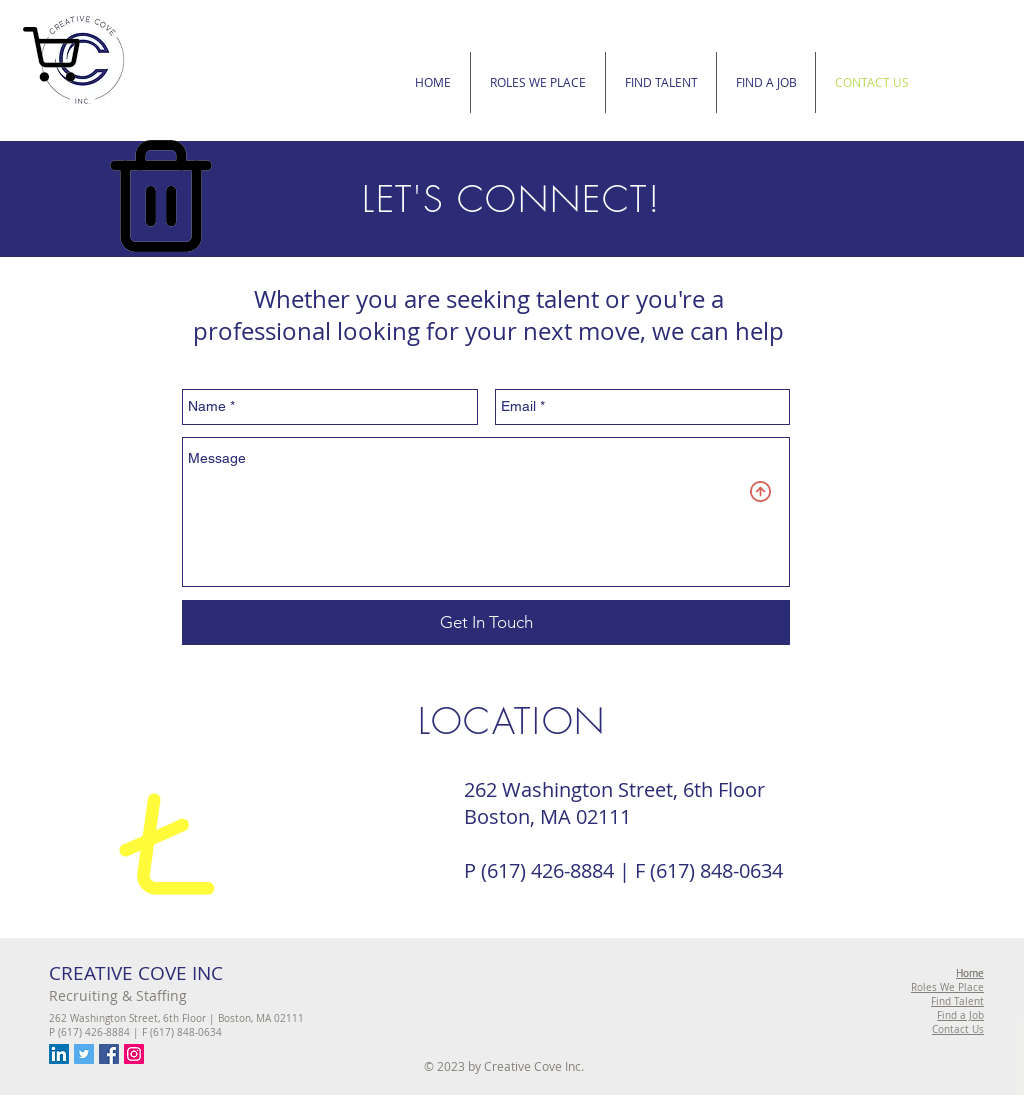 The image size is (1024, 1095). What do you see at coordinates (161, 196) in the screenshot?
I see `delete selected item` at bounding box center [161, 196].